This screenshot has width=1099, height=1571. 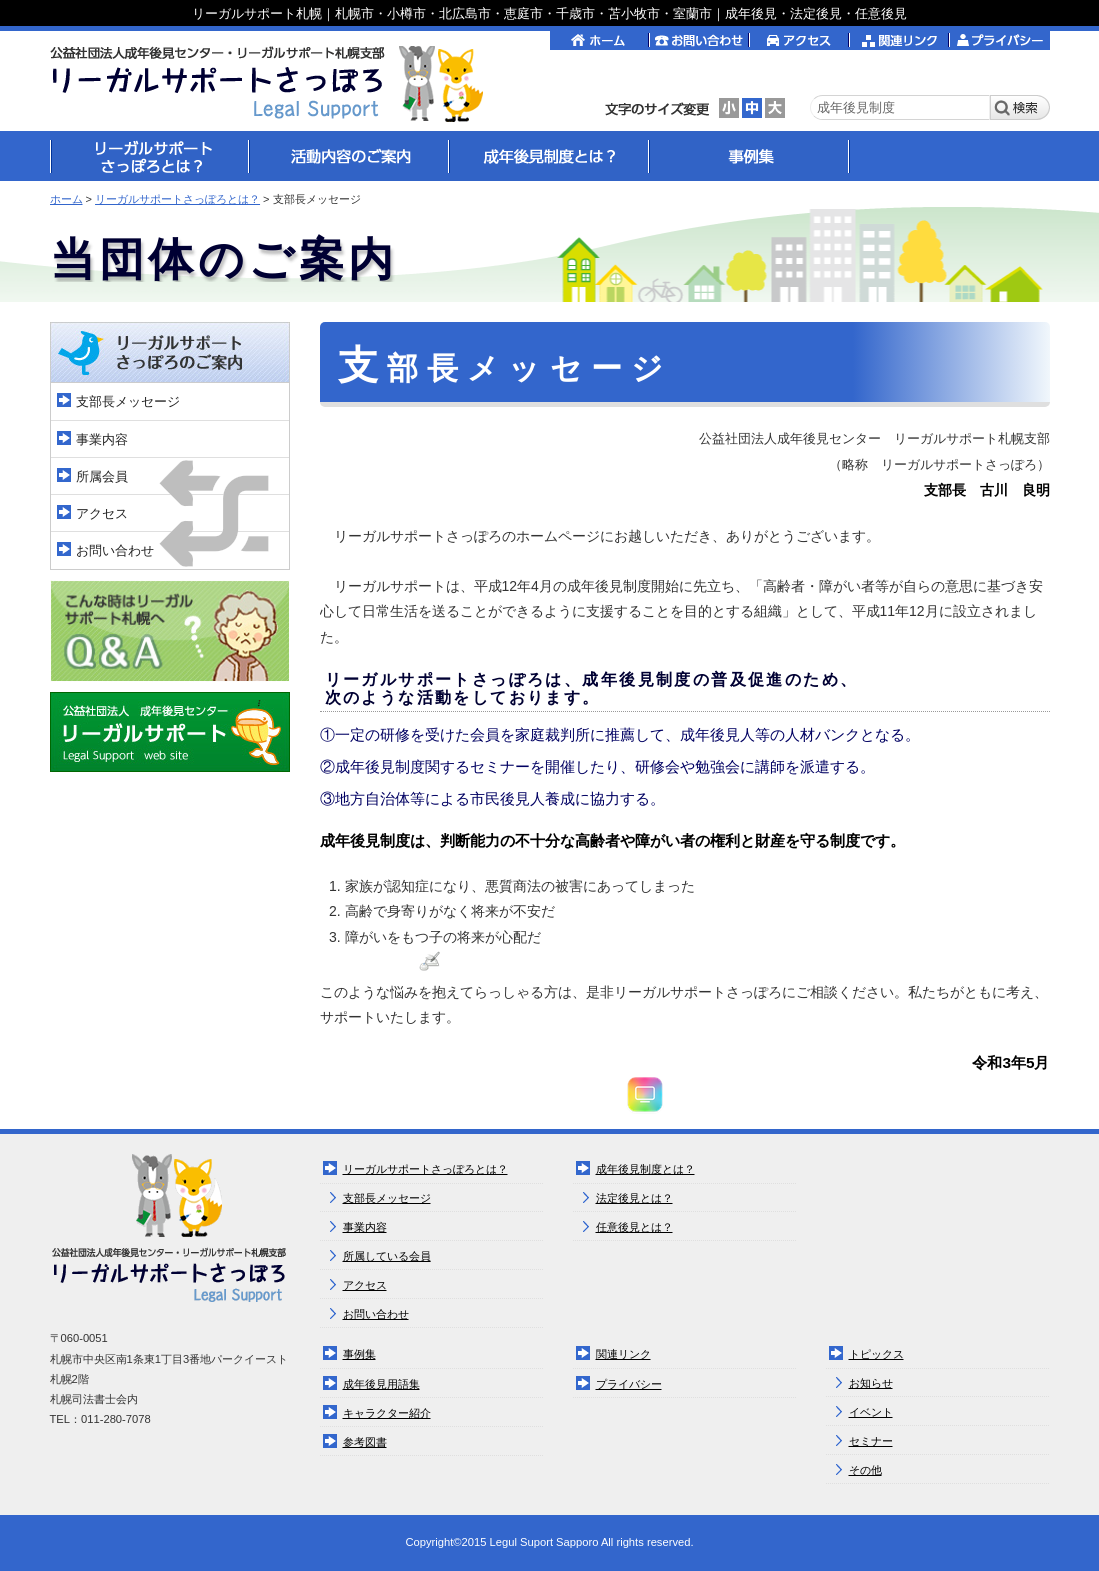 What do you see at coordinates (215, 513) in the screenshot?
I see `shuffle playlist in right-to-left order` at bounding box center [215, 513].